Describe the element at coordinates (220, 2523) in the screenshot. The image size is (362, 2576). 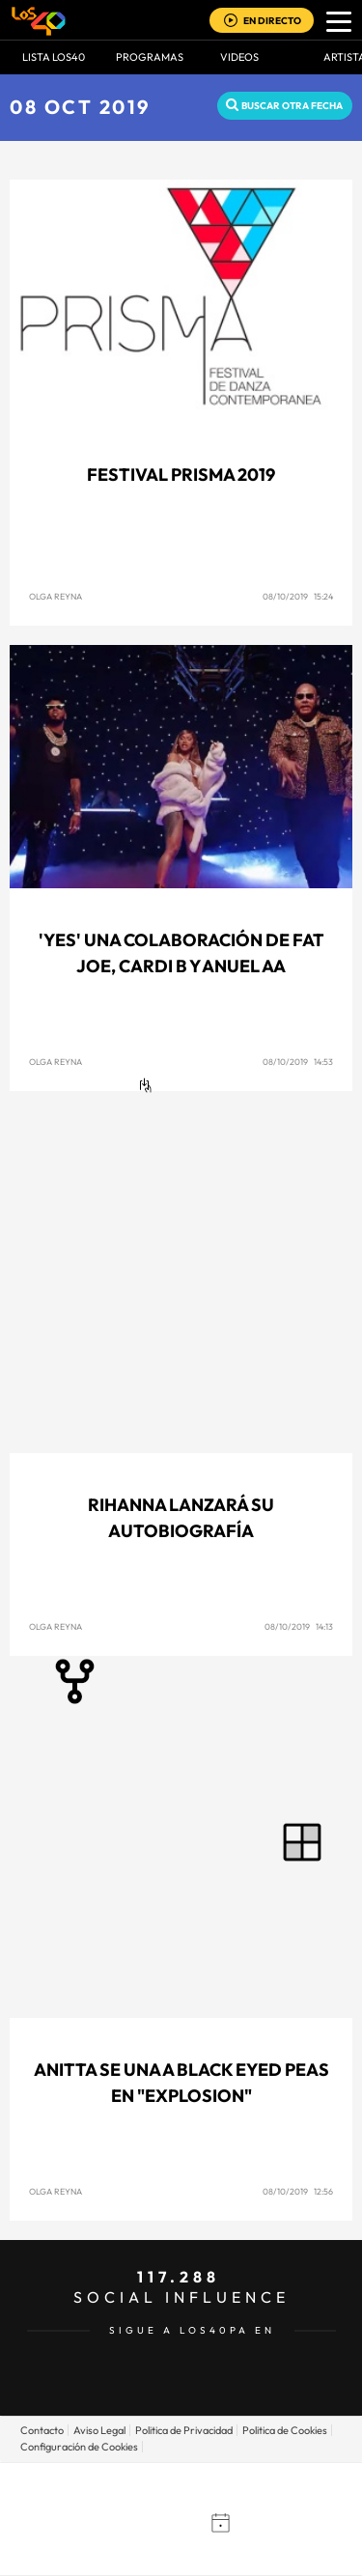
I see `indicates a calendar event or scheduled item` at that location.